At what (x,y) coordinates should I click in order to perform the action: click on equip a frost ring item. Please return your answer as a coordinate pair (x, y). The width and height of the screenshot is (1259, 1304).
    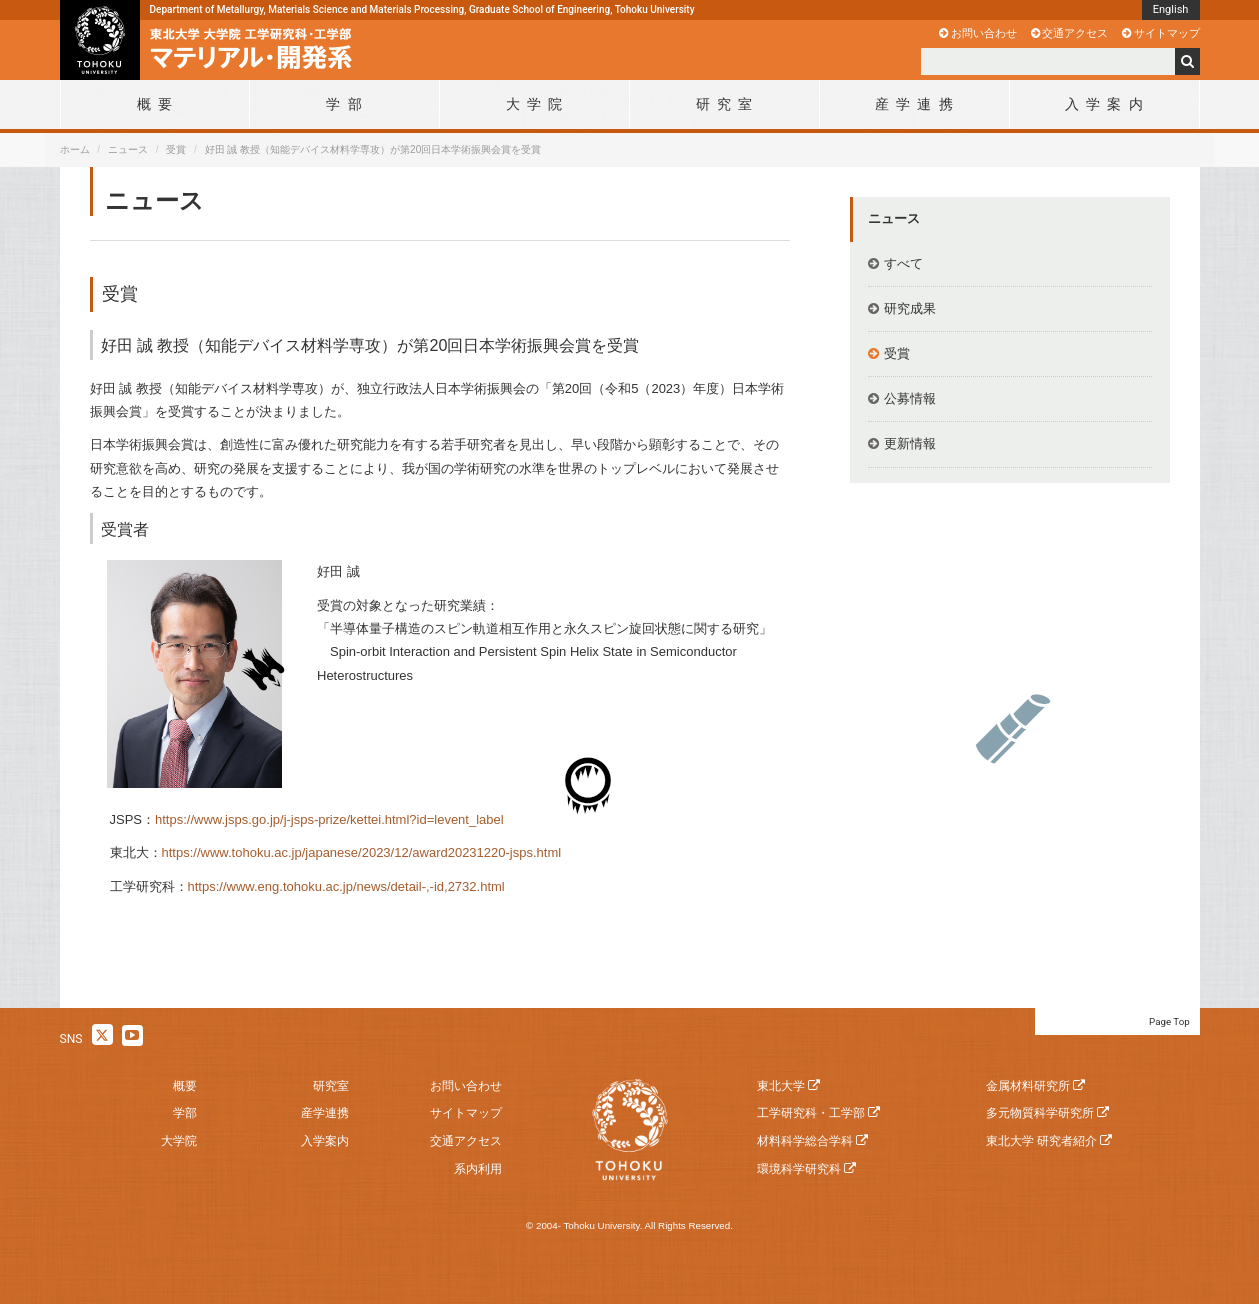
    Looking at the image, I should click on (588, 786).